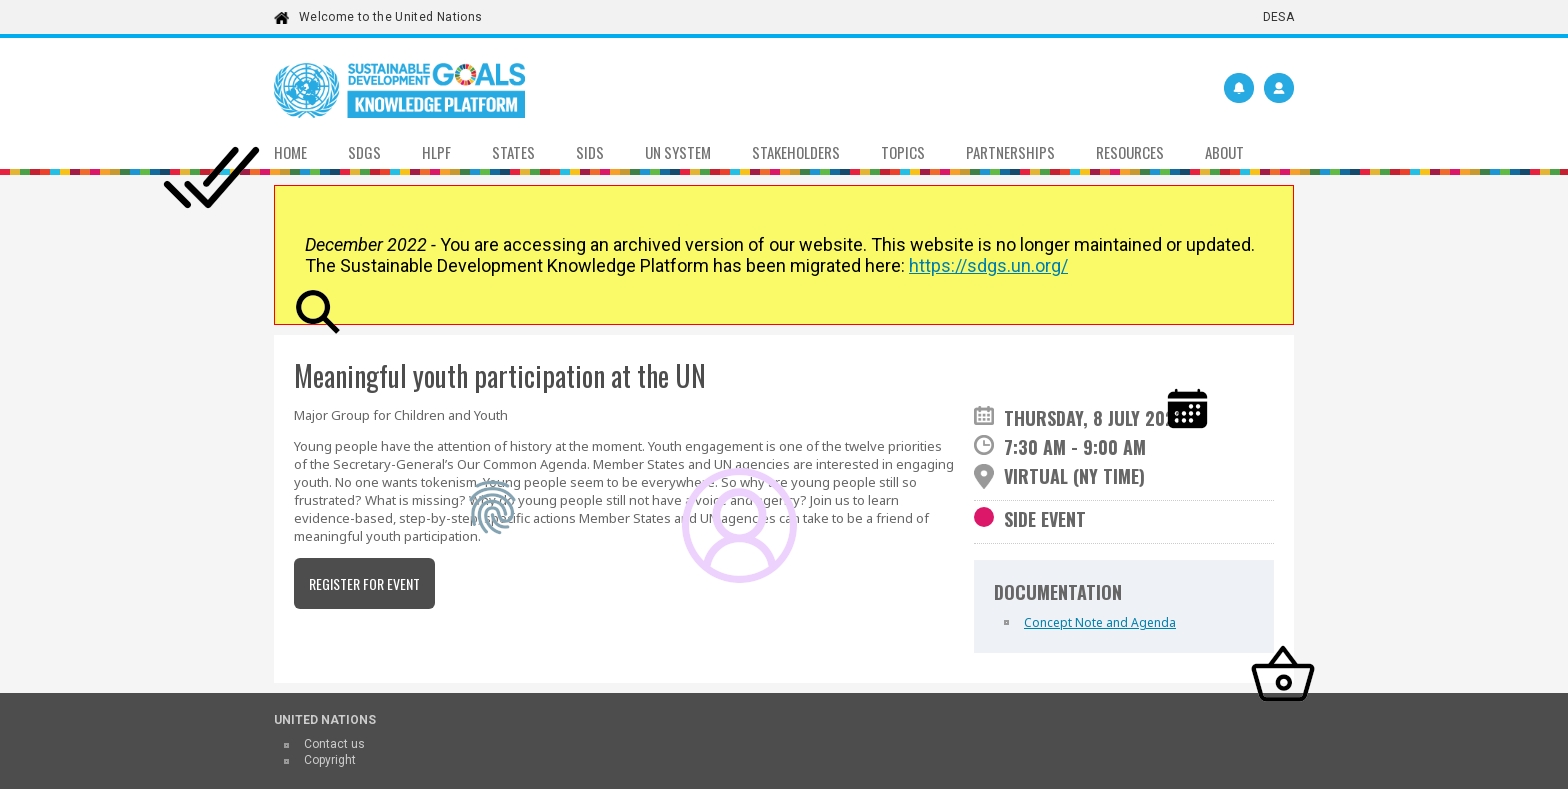  I want to click on search for content, so click(318, 312).